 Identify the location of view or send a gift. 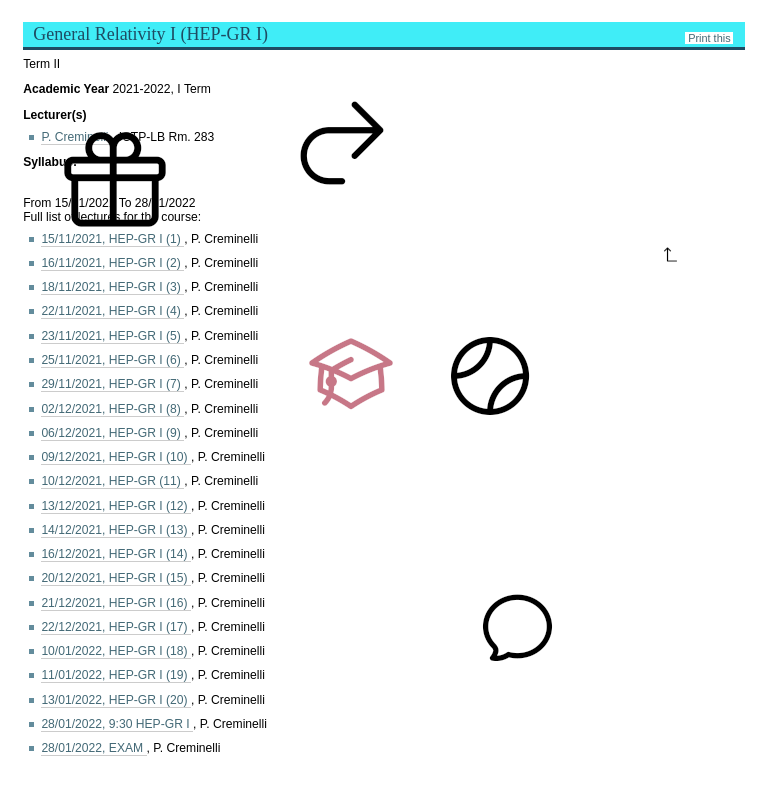
(115, 180).